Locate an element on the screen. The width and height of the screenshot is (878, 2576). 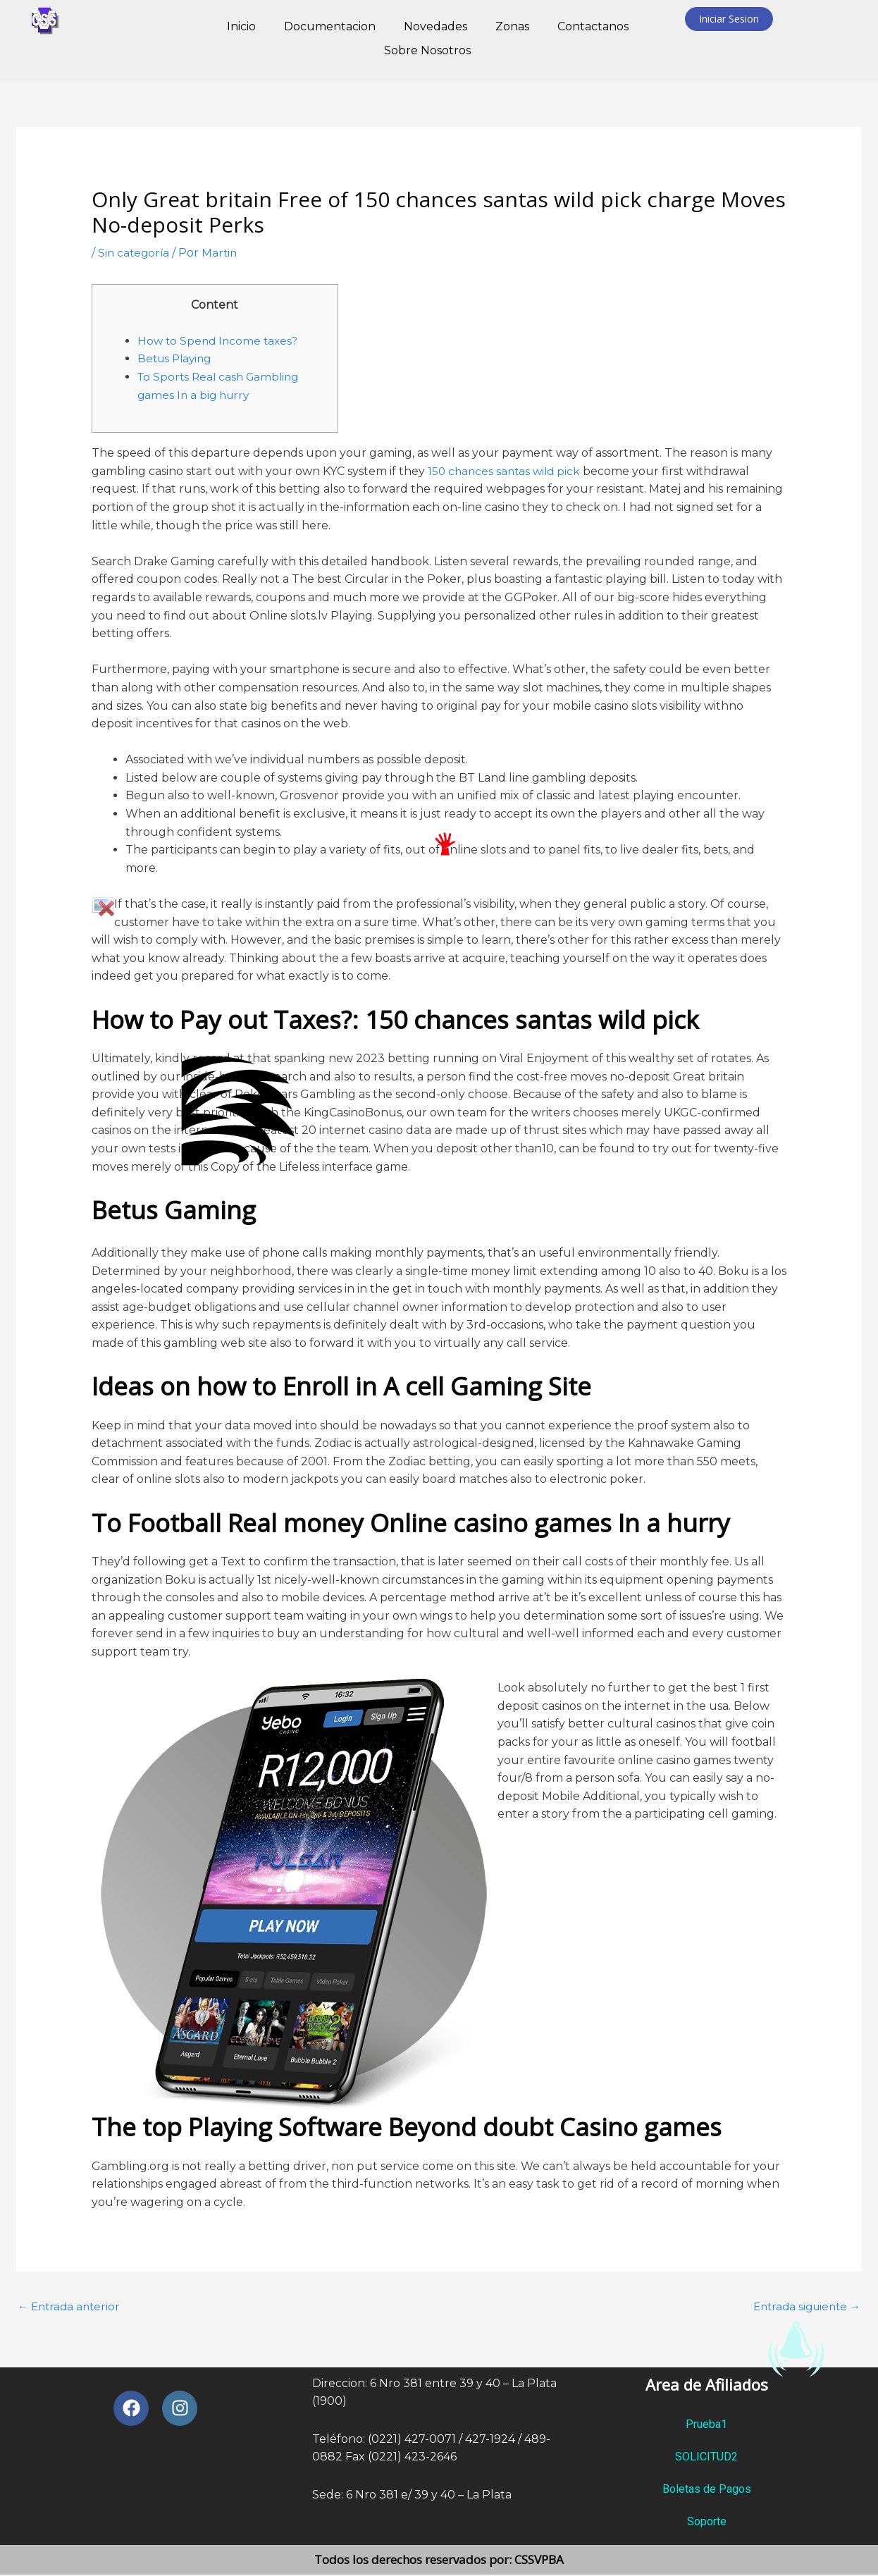
activate fire-based attack or ability is located at coordinates (238, 1109).